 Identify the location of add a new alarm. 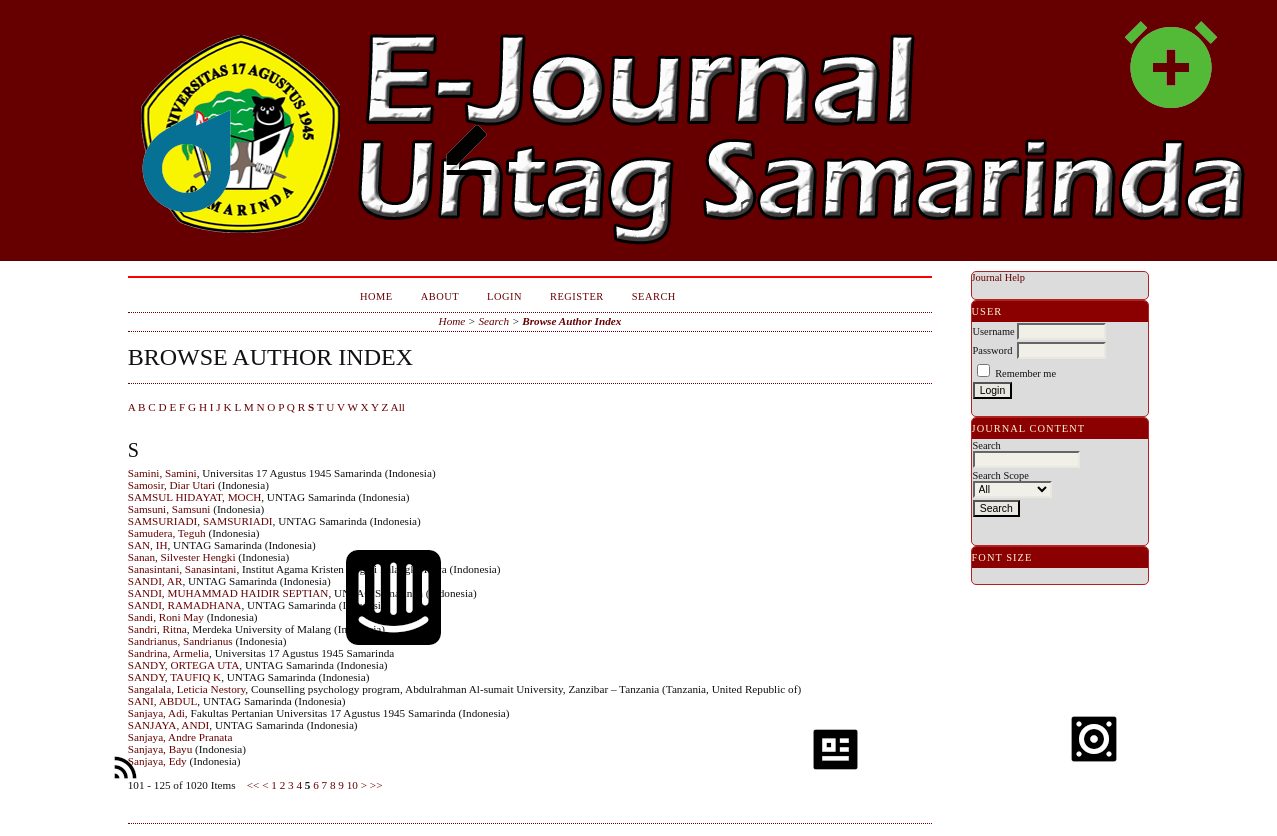
(1171, 63).